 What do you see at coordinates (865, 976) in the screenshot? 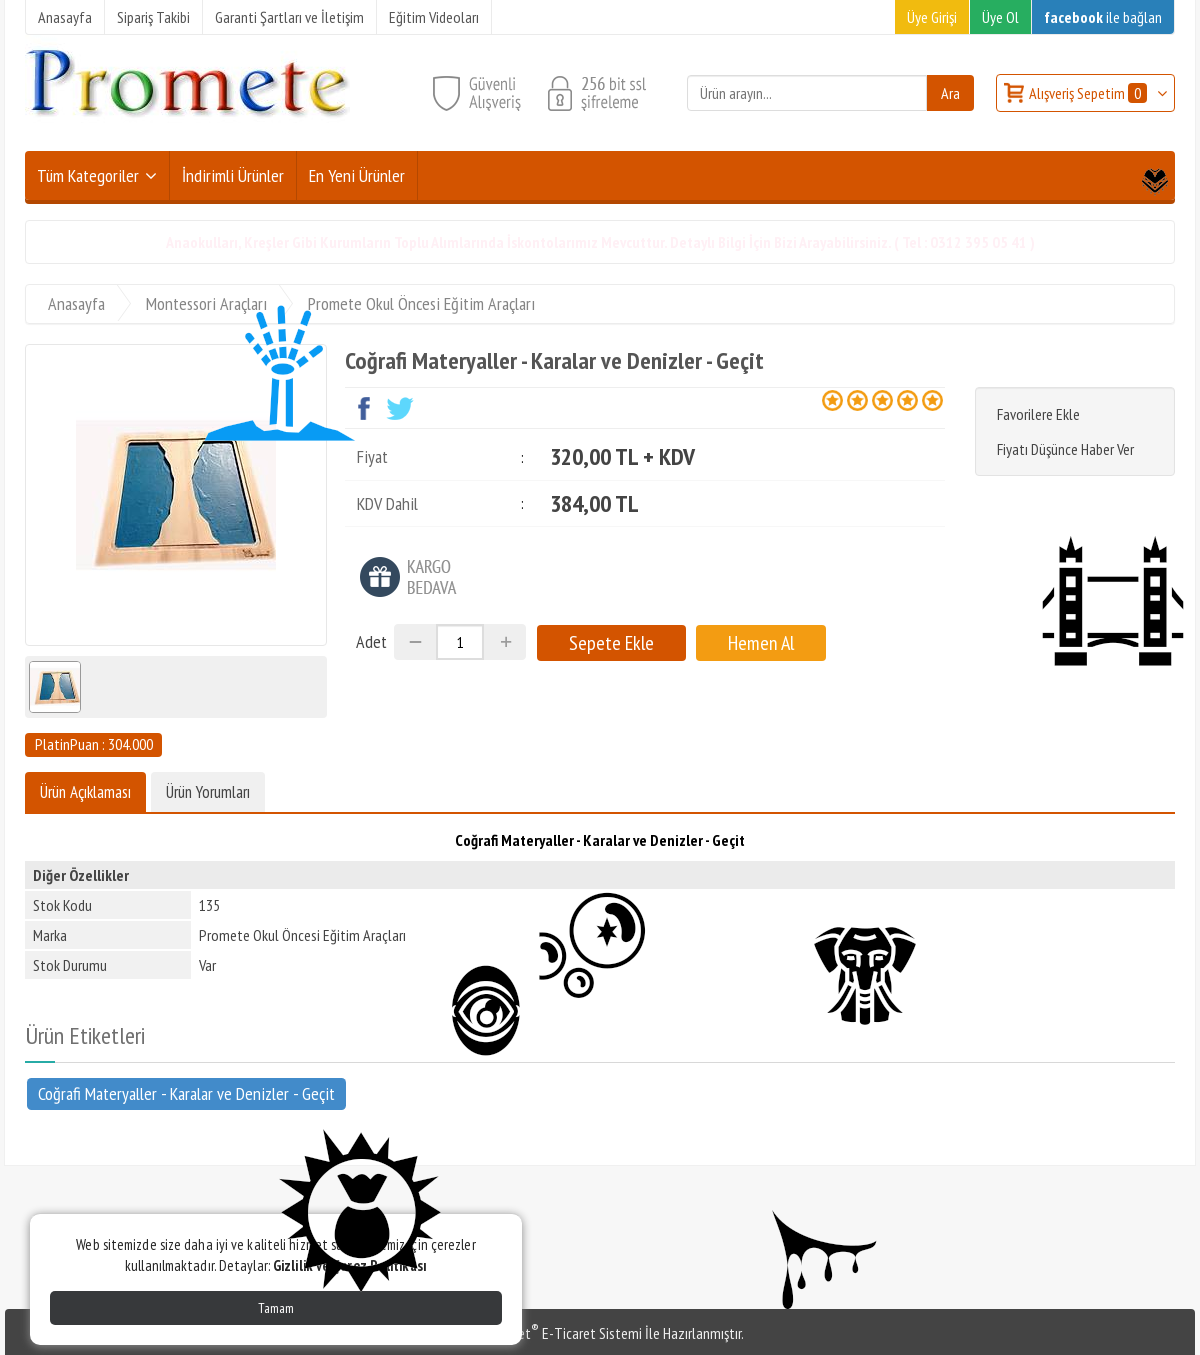
I see `elephant character or avatar icon` at bounding box center [865, 976].